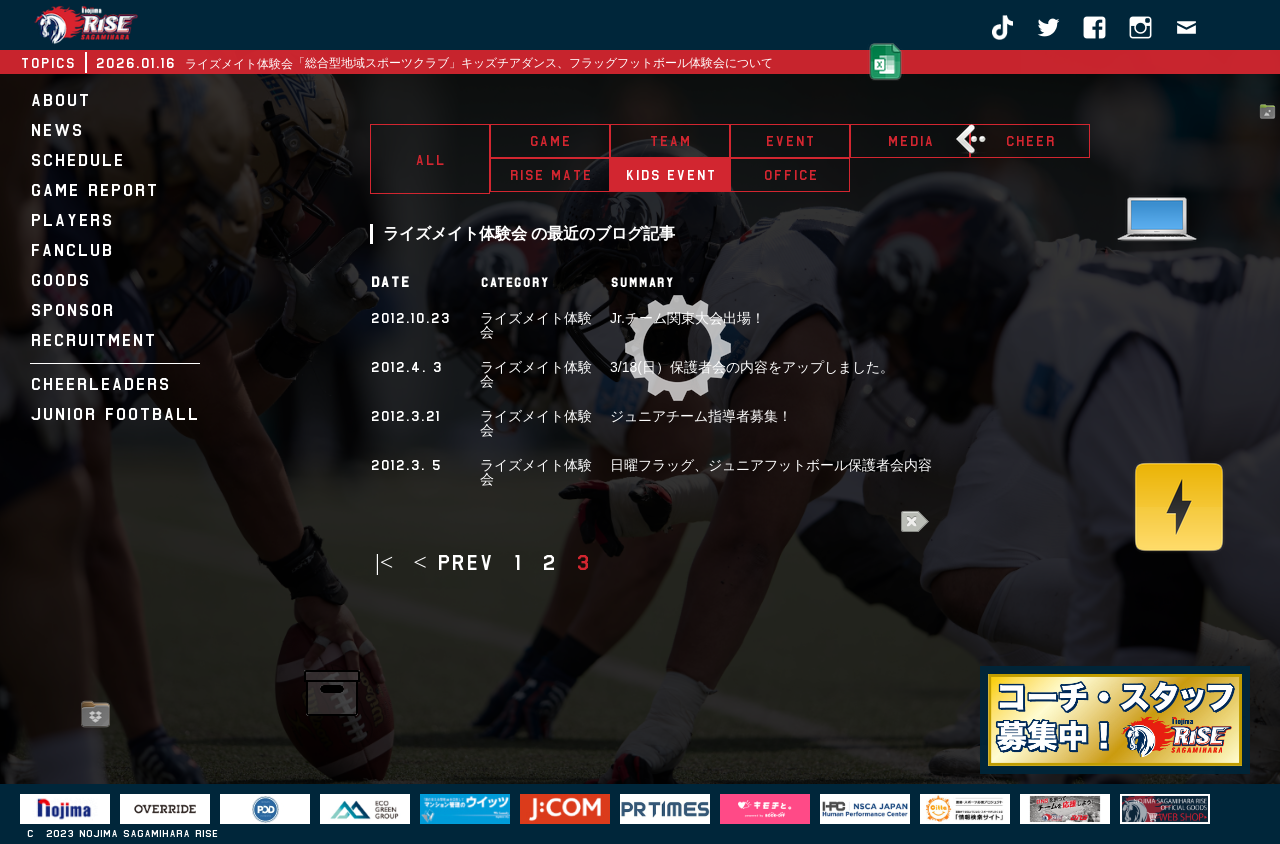 The width and height of the screenshot is (1280, 844). I want to click on clear text or input field, so click(916, 521).